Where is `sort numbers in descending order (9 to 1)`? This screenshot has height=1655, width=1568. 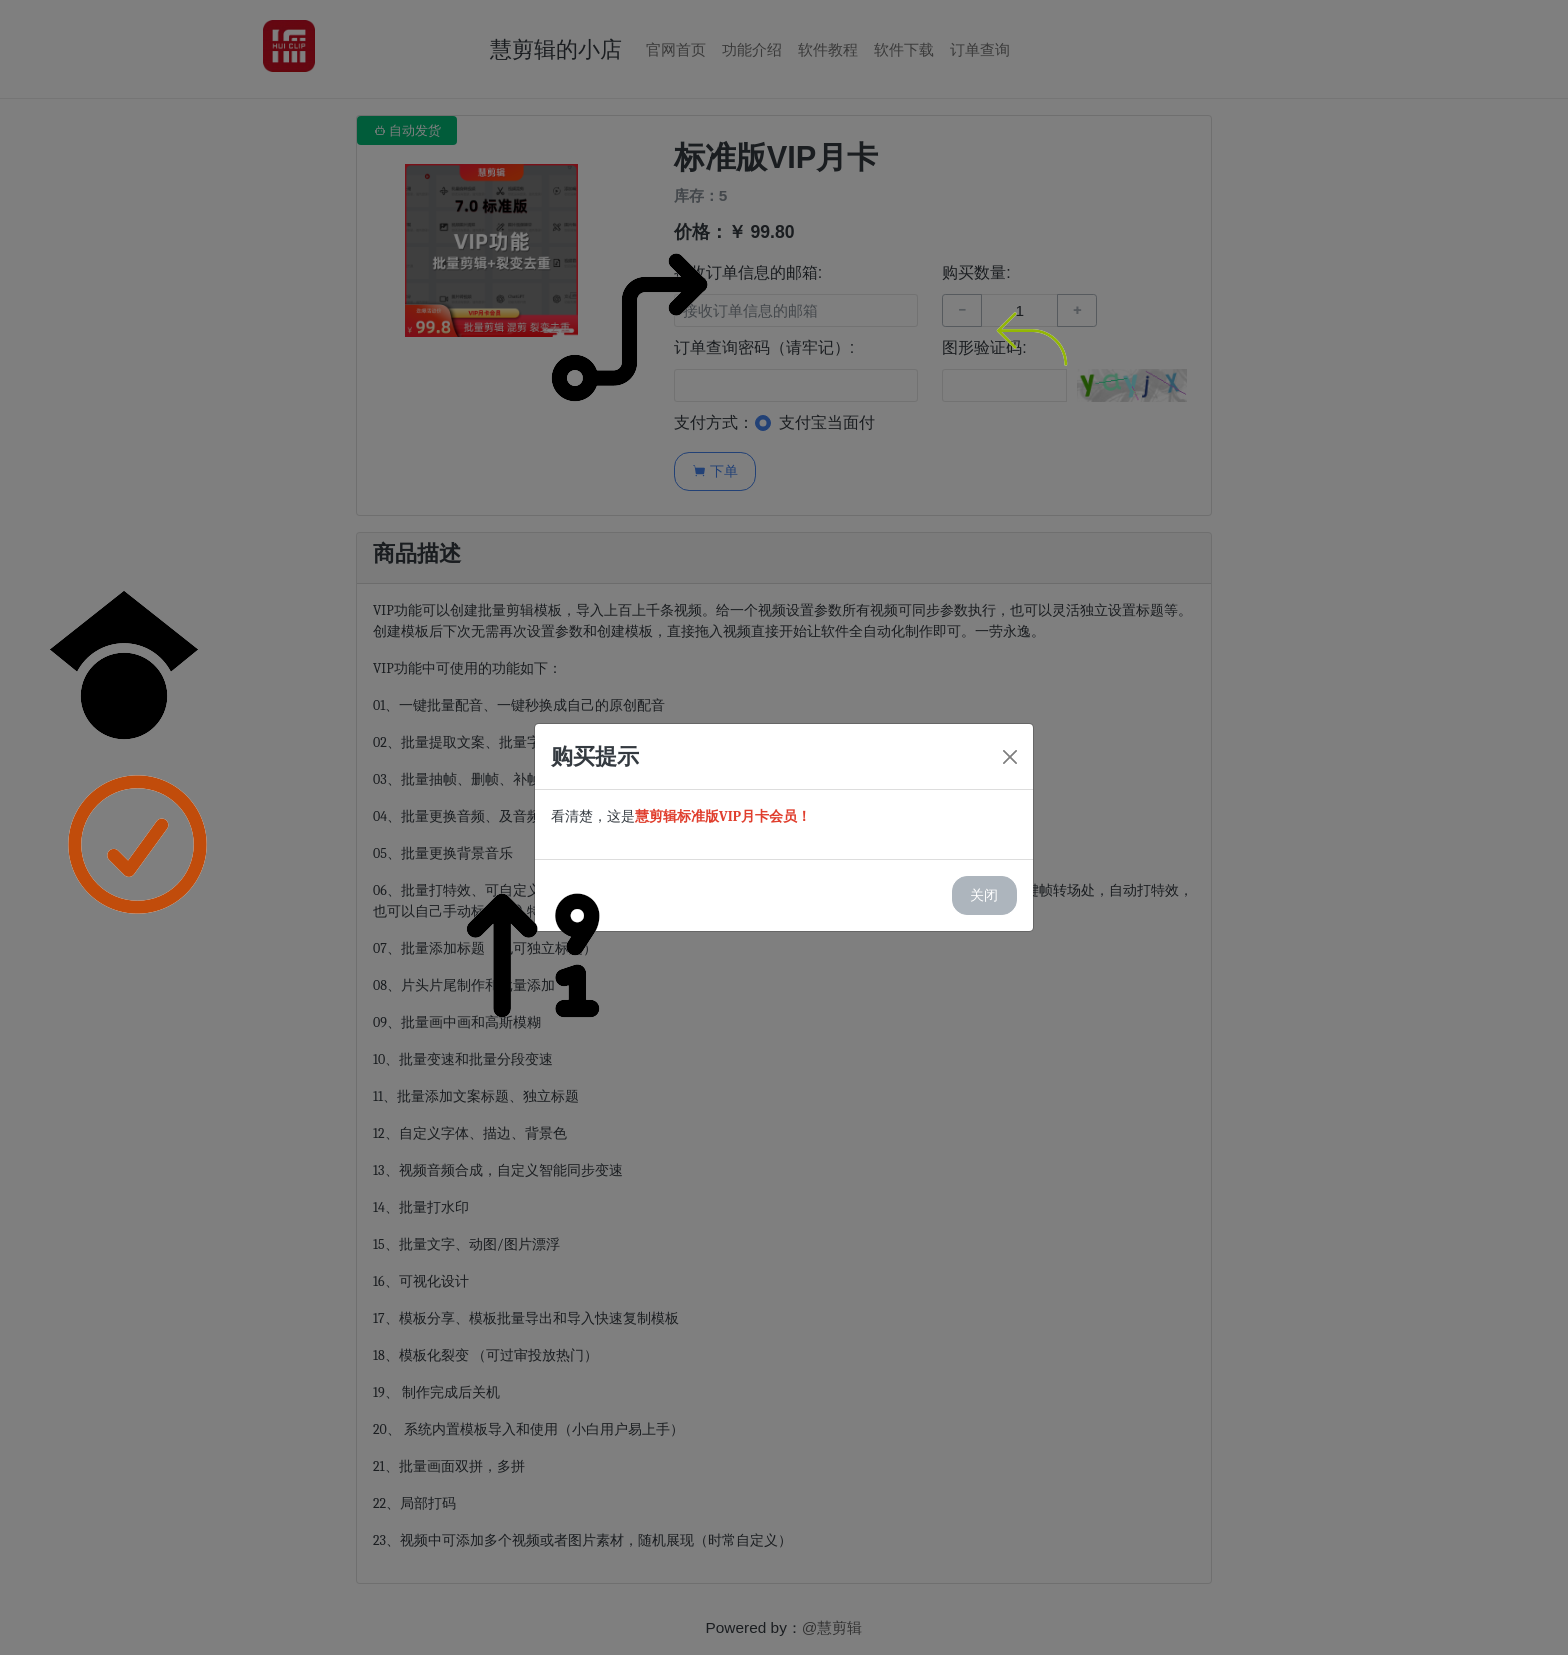
sort numbers in descending order (9 to 1) is located at coordinates (537, 955).